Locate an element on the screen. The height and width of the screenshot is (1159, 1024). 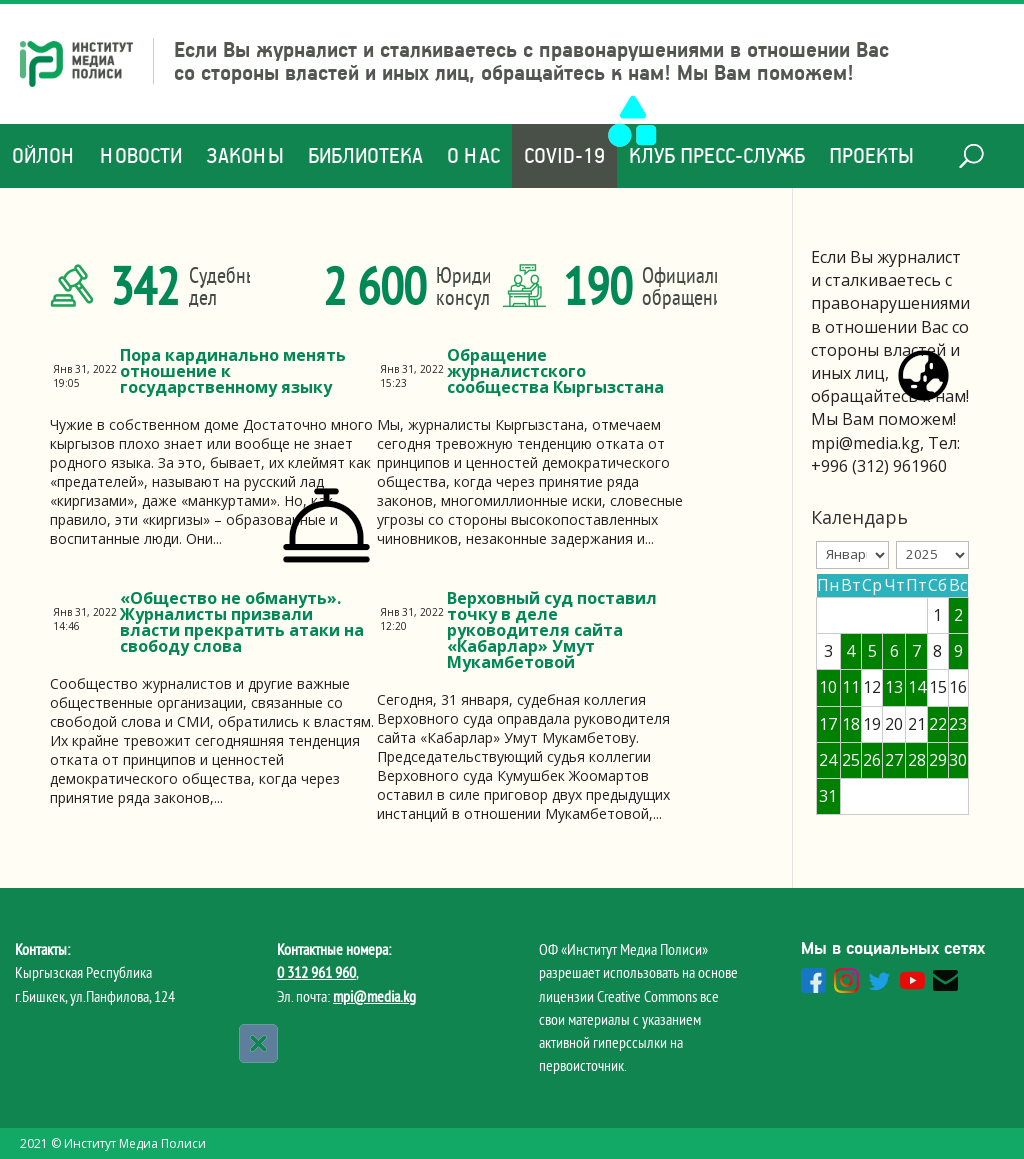
view asia-pacific region settings is located at coordinates (923, 375).